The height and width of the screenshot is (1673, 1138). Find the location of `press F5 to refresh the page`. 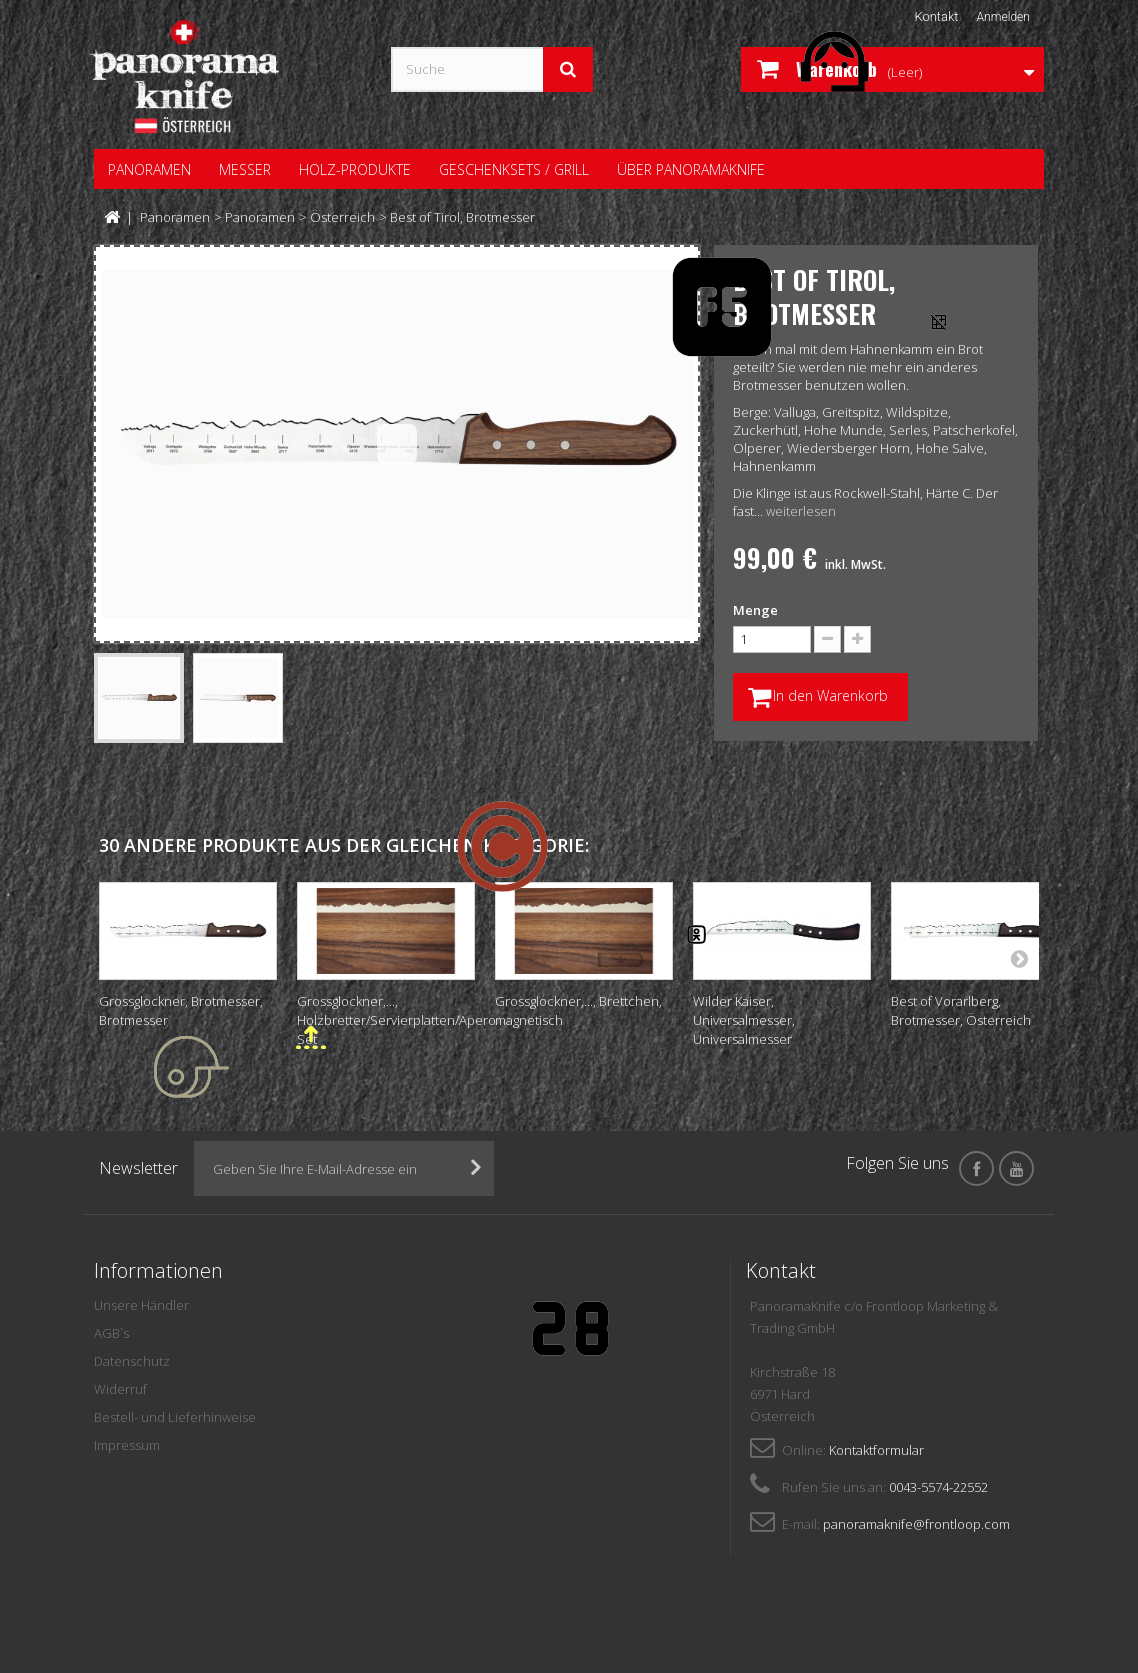

press F5 to refresh the page is located at coordinates (722, 307).